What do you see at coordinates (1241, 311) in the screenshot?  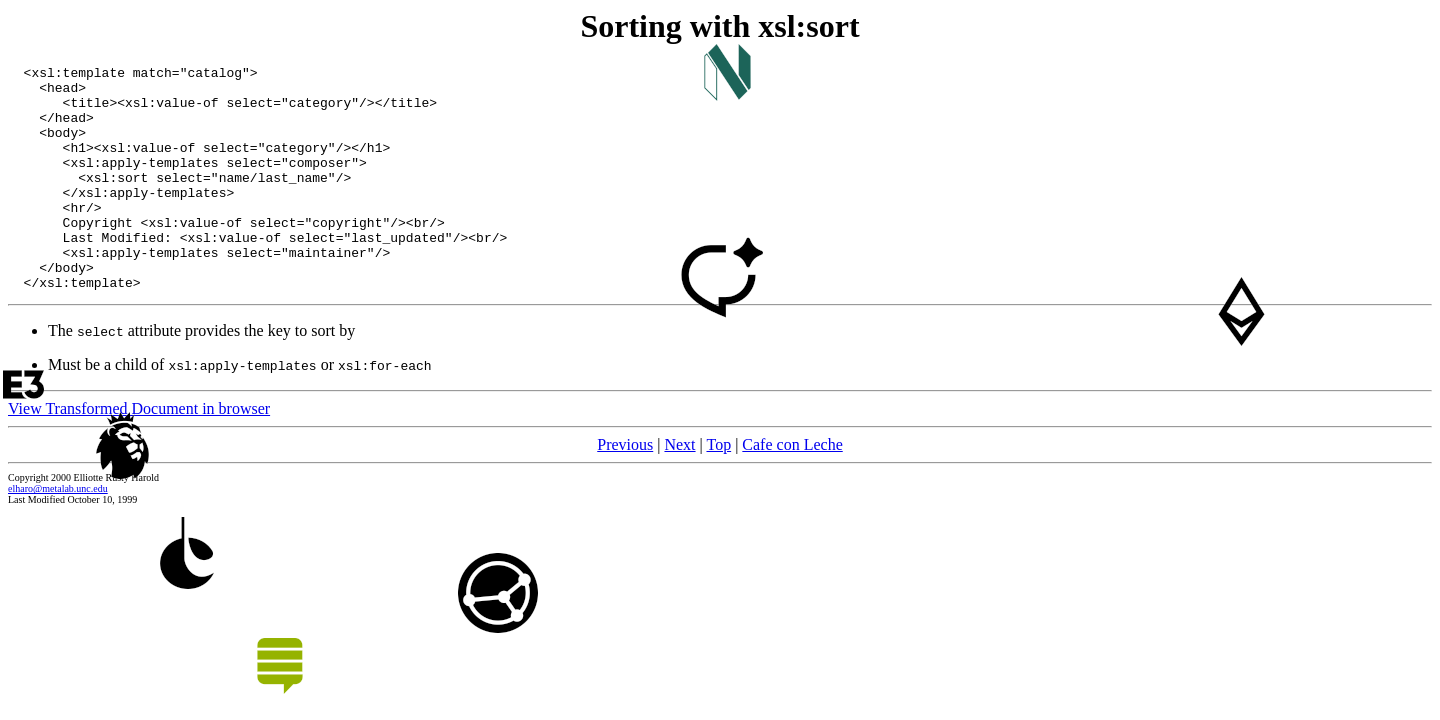 I see `view ethereum wallet balance` at bounding box center [1241, 311].